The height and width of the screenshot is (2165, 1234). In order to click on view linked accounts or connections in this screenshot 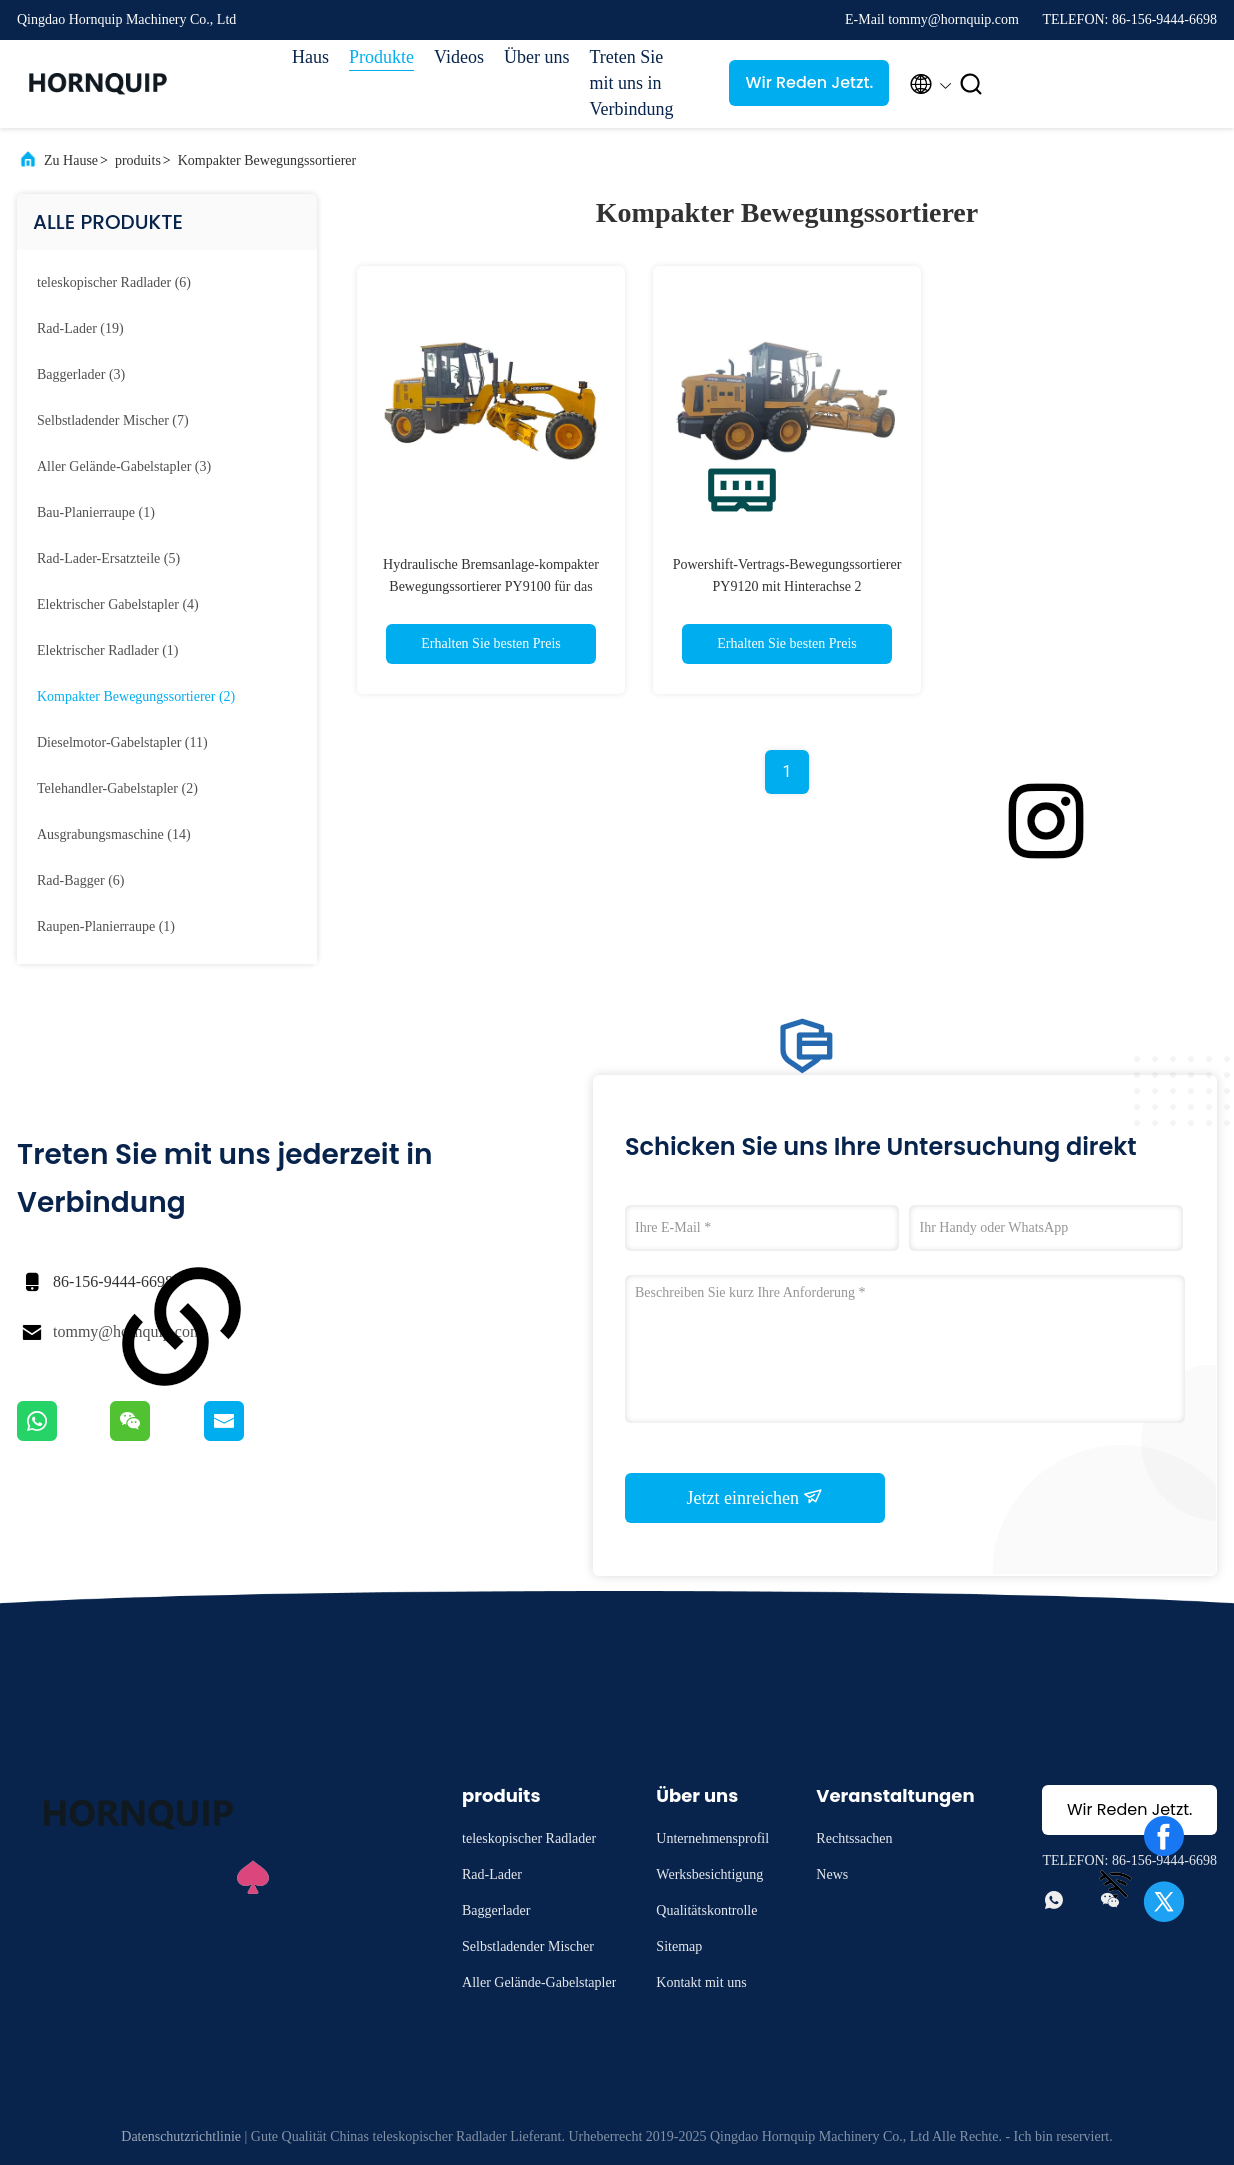, I will do `click(181, 1326)`.